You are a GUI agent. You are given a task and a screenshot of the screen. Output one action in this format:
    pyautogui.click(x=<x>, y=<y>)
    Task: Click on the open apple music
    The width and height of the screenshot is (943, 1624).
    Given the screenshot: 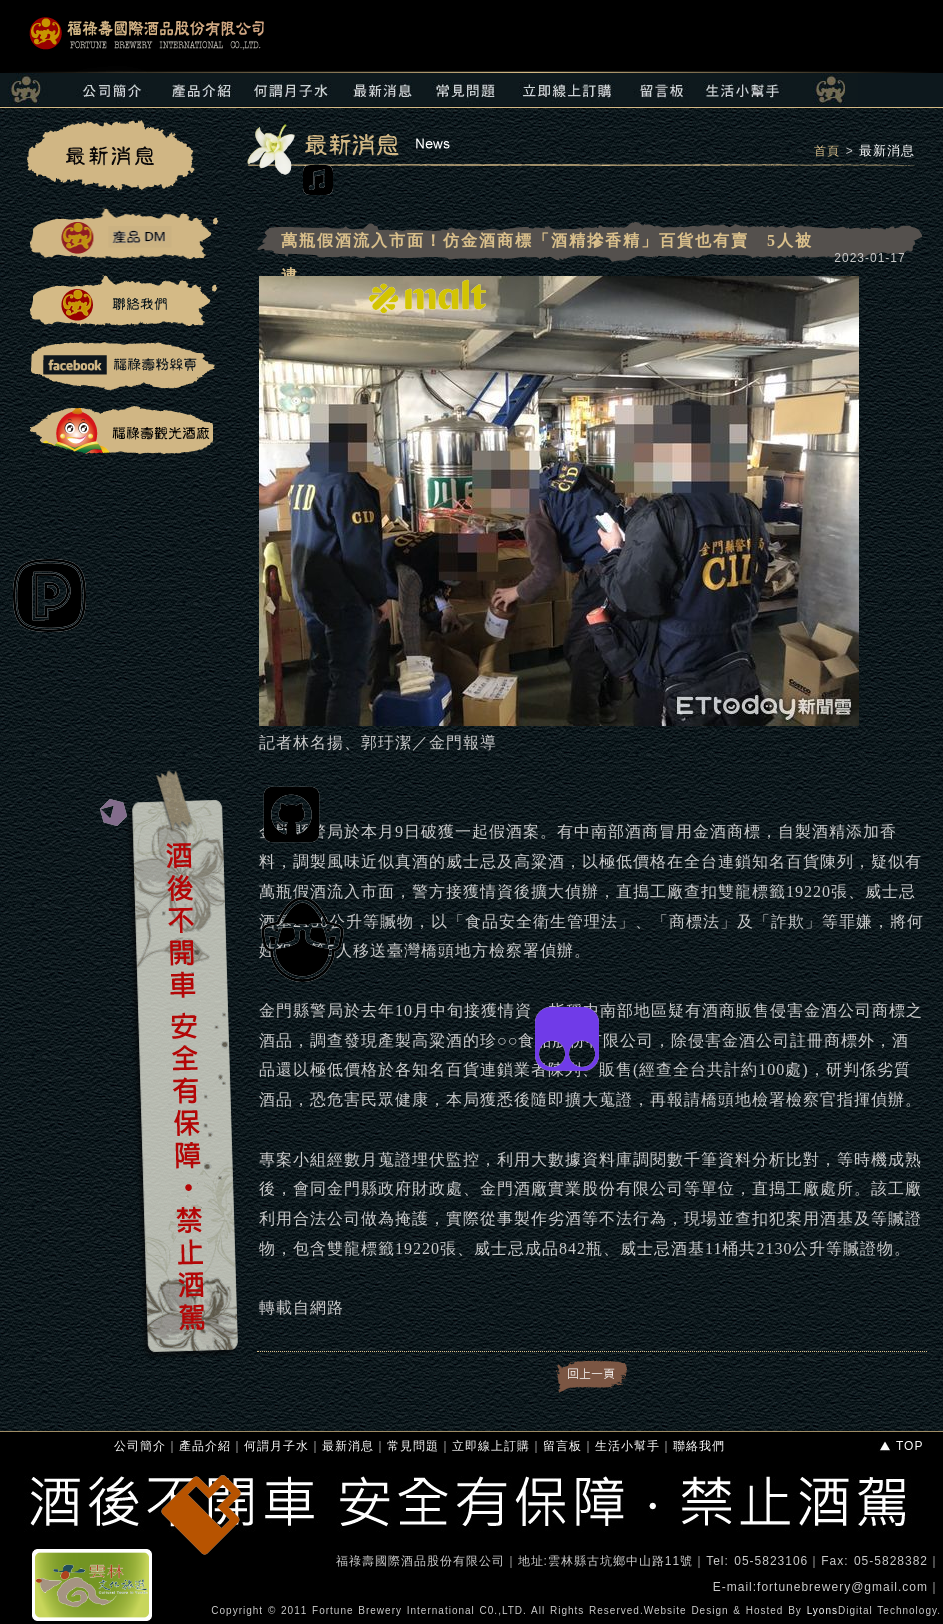 What is the action you would take?
    pyautogui.click(x=318, y=180)
    